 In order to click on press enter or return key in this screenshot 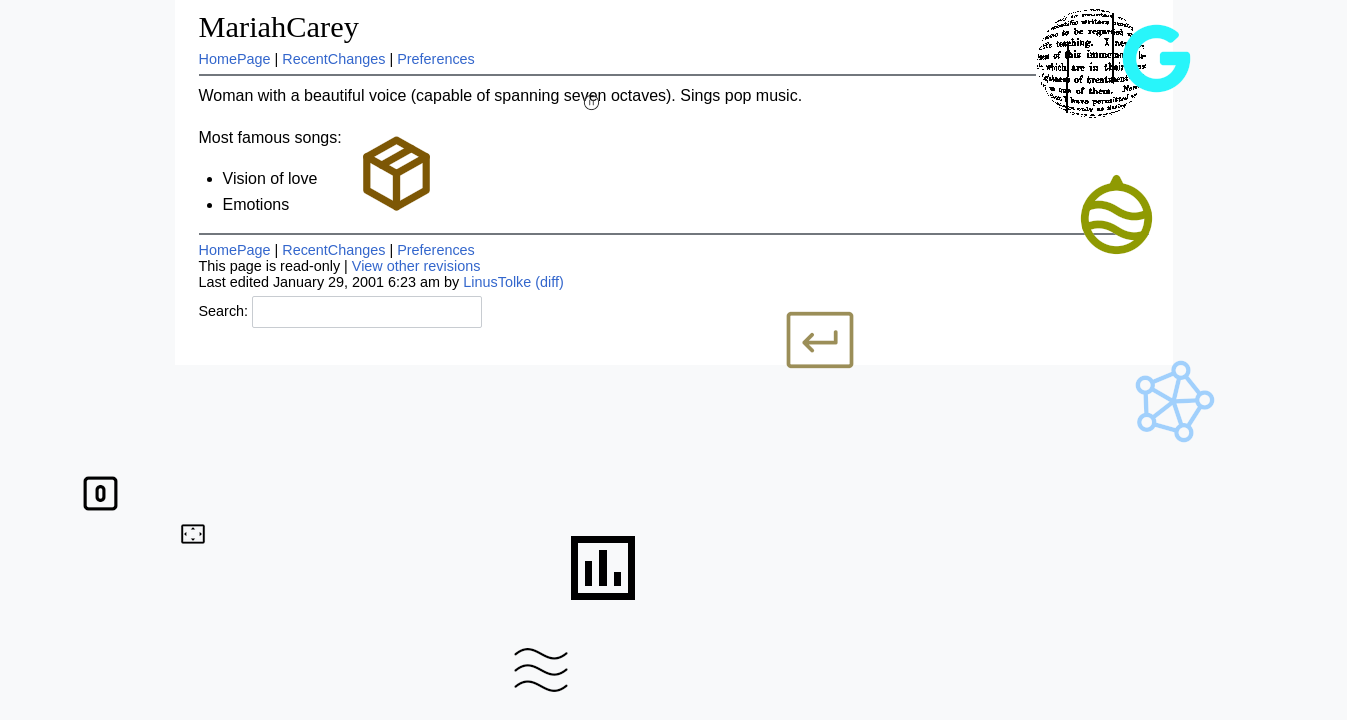, I will do `click(820, 340)`.